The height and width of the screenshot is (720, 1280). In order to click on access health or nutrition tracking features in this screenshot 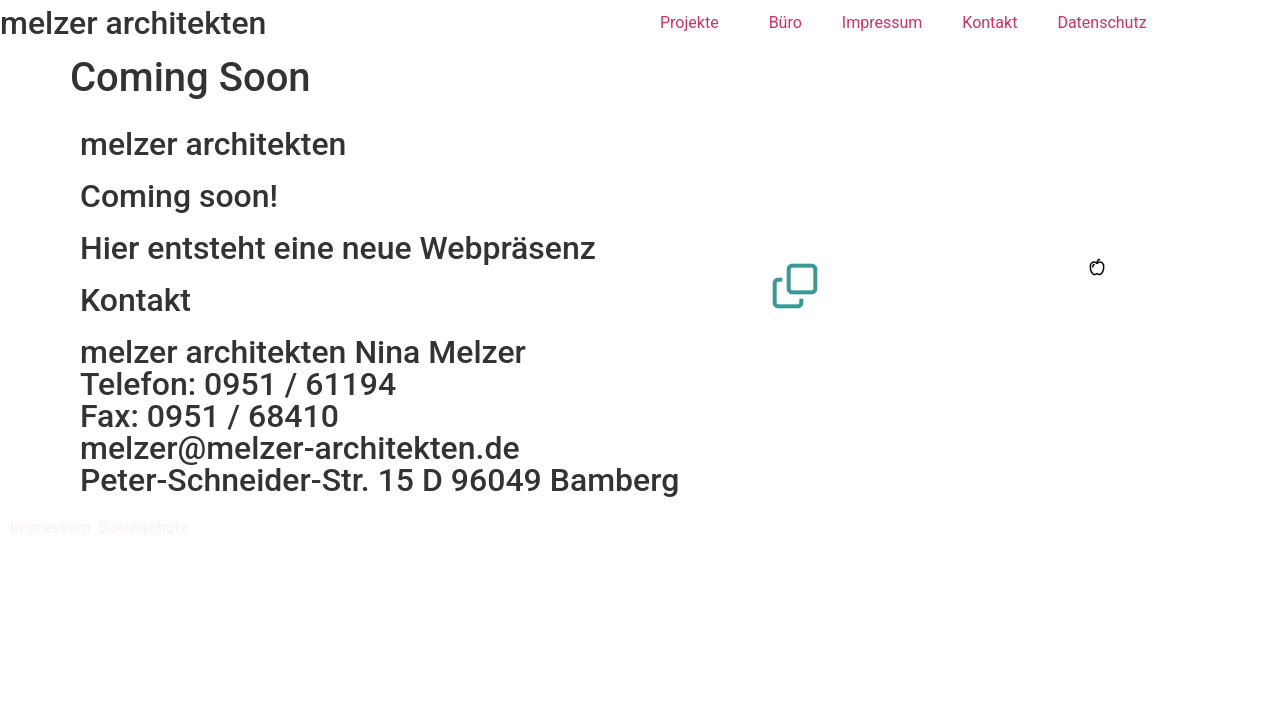, I will do `click(1097, 267)`.